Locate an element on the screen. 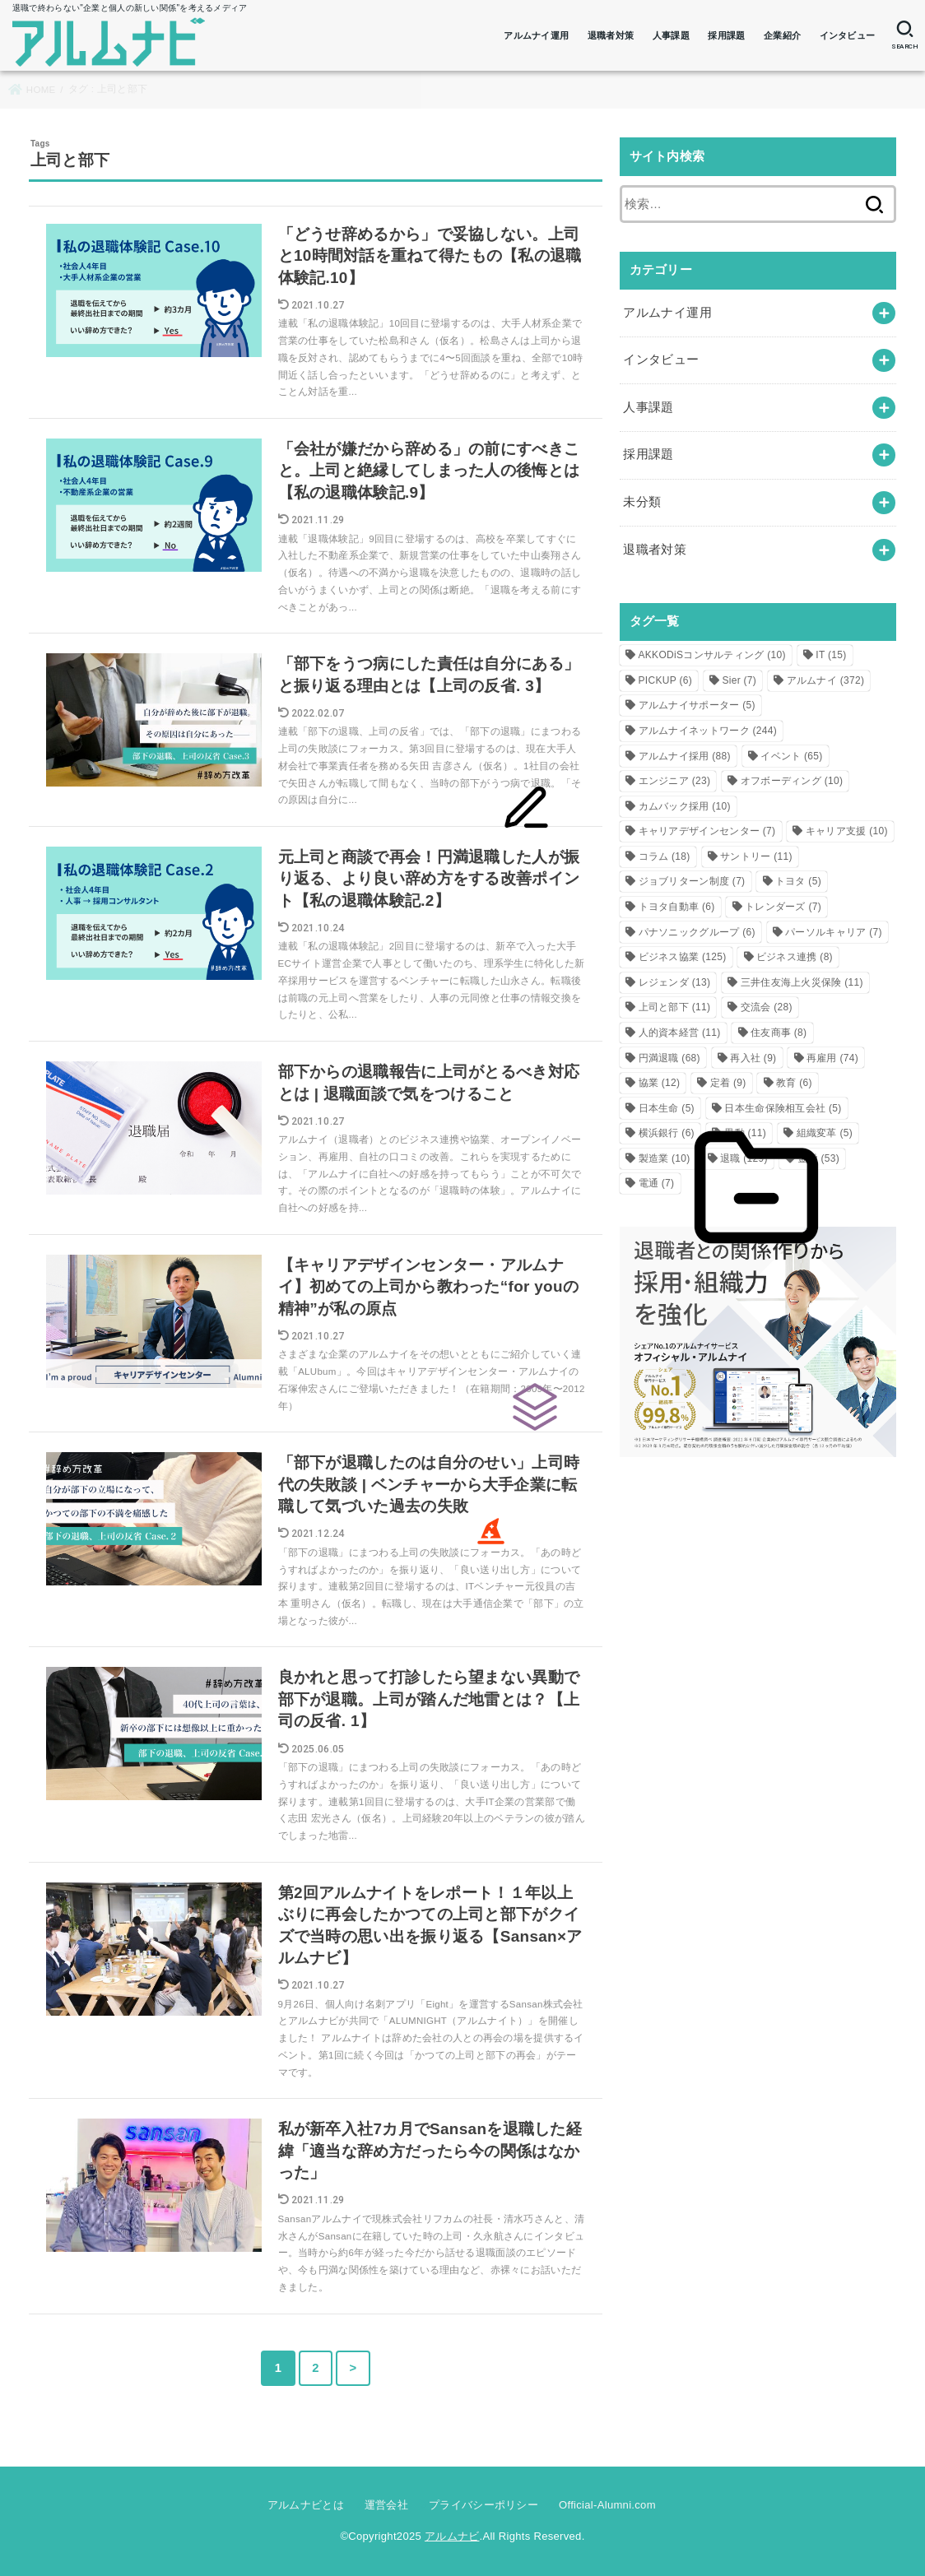  view layers or stacked content is located at coordinates (535, 1407).